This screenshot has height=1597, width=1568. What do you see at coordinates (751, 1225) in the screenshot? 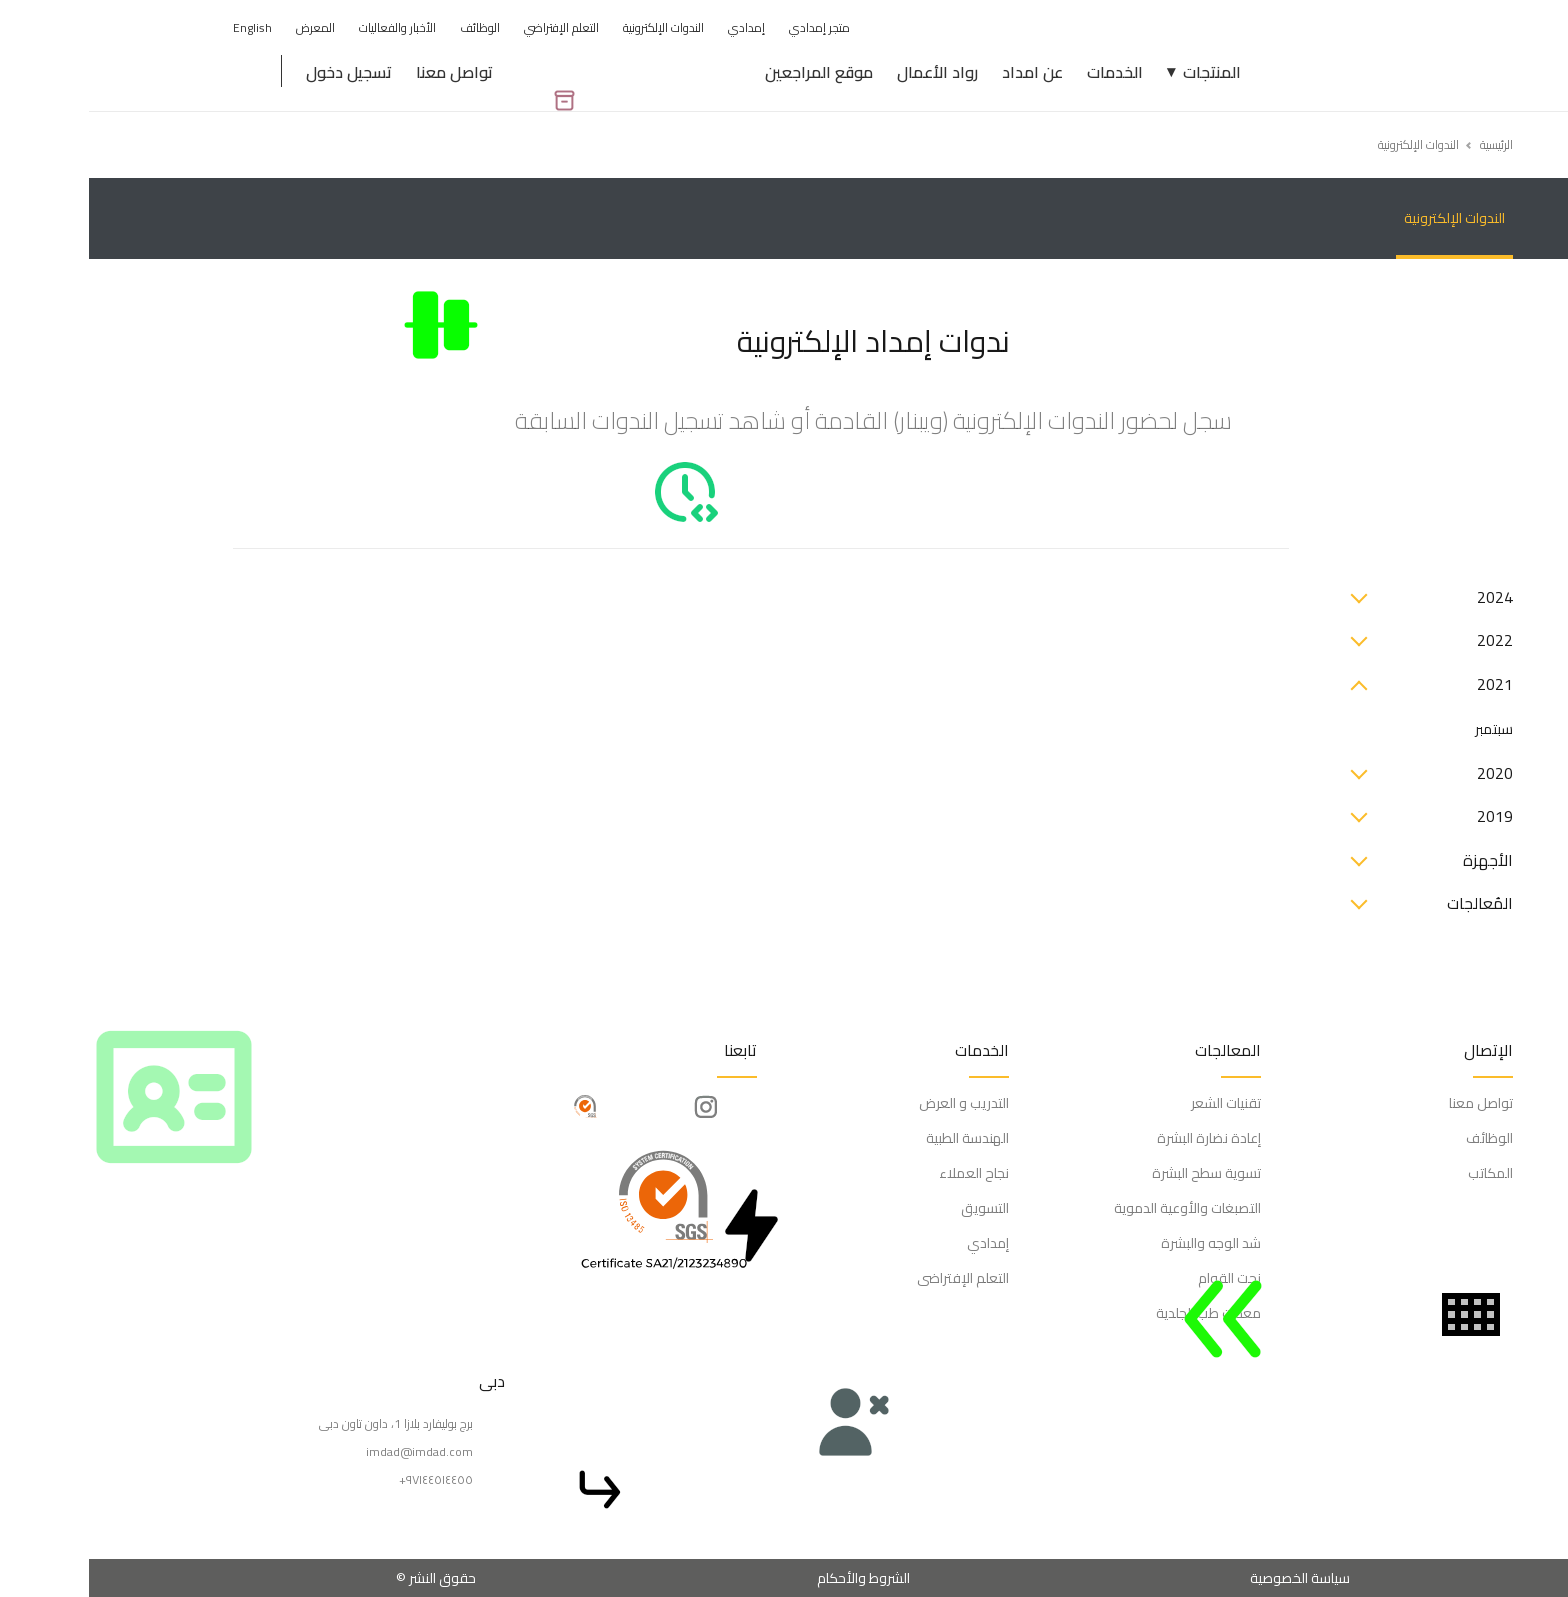
I see `enable flash for camera` at bounding box center [751, 1225].